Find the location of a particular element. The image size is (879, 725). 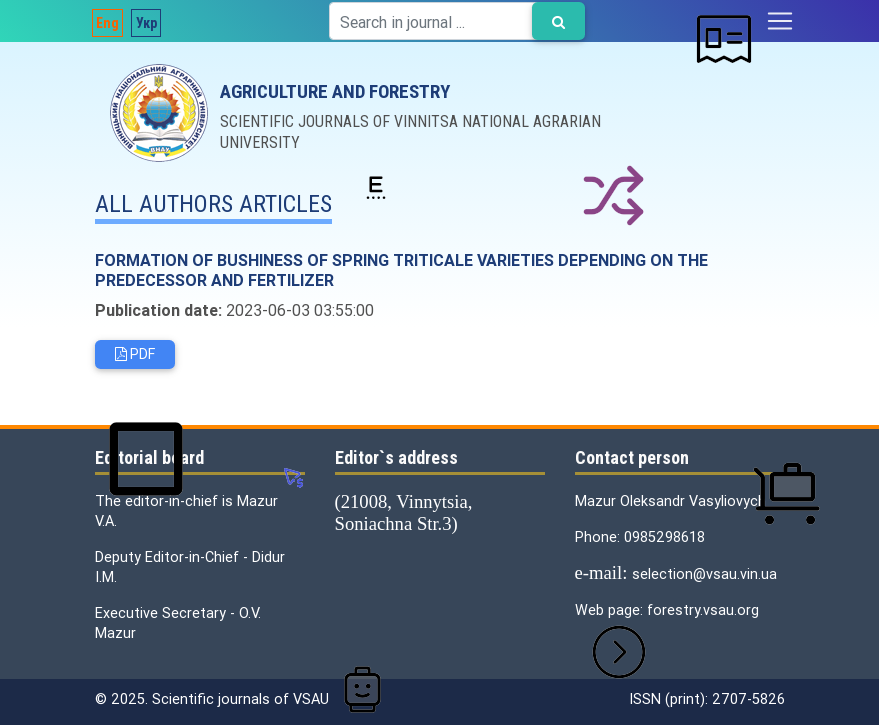

stop media playback is located at coordinates (146, 459).